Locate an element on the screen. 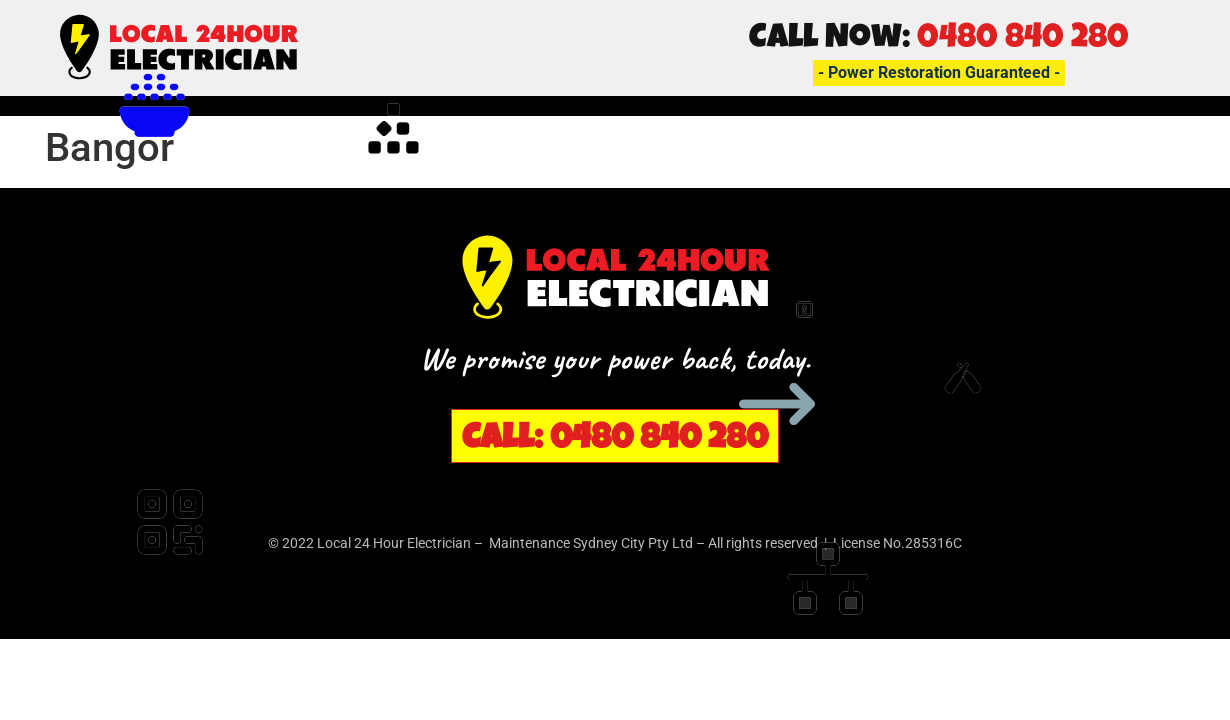  view rice or grain-based meal options is located at coordinates (154, 106).